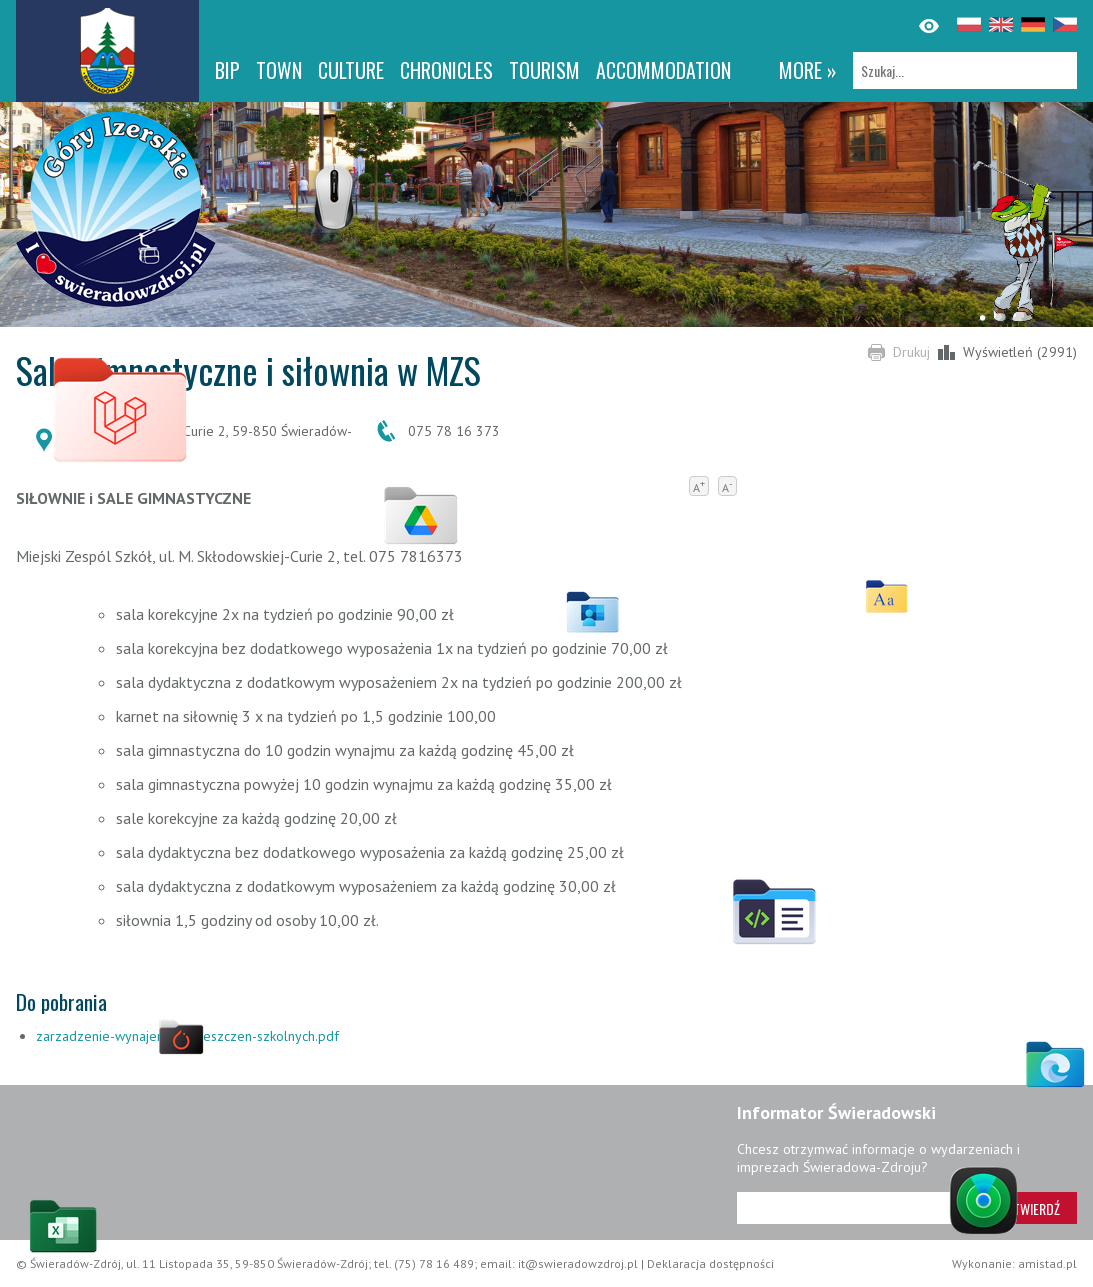  What do you see at coordinates (63, 1228) in the screenshot?
I see `open folder containing excel spreadsheets` at bounding box center [63, 1228].